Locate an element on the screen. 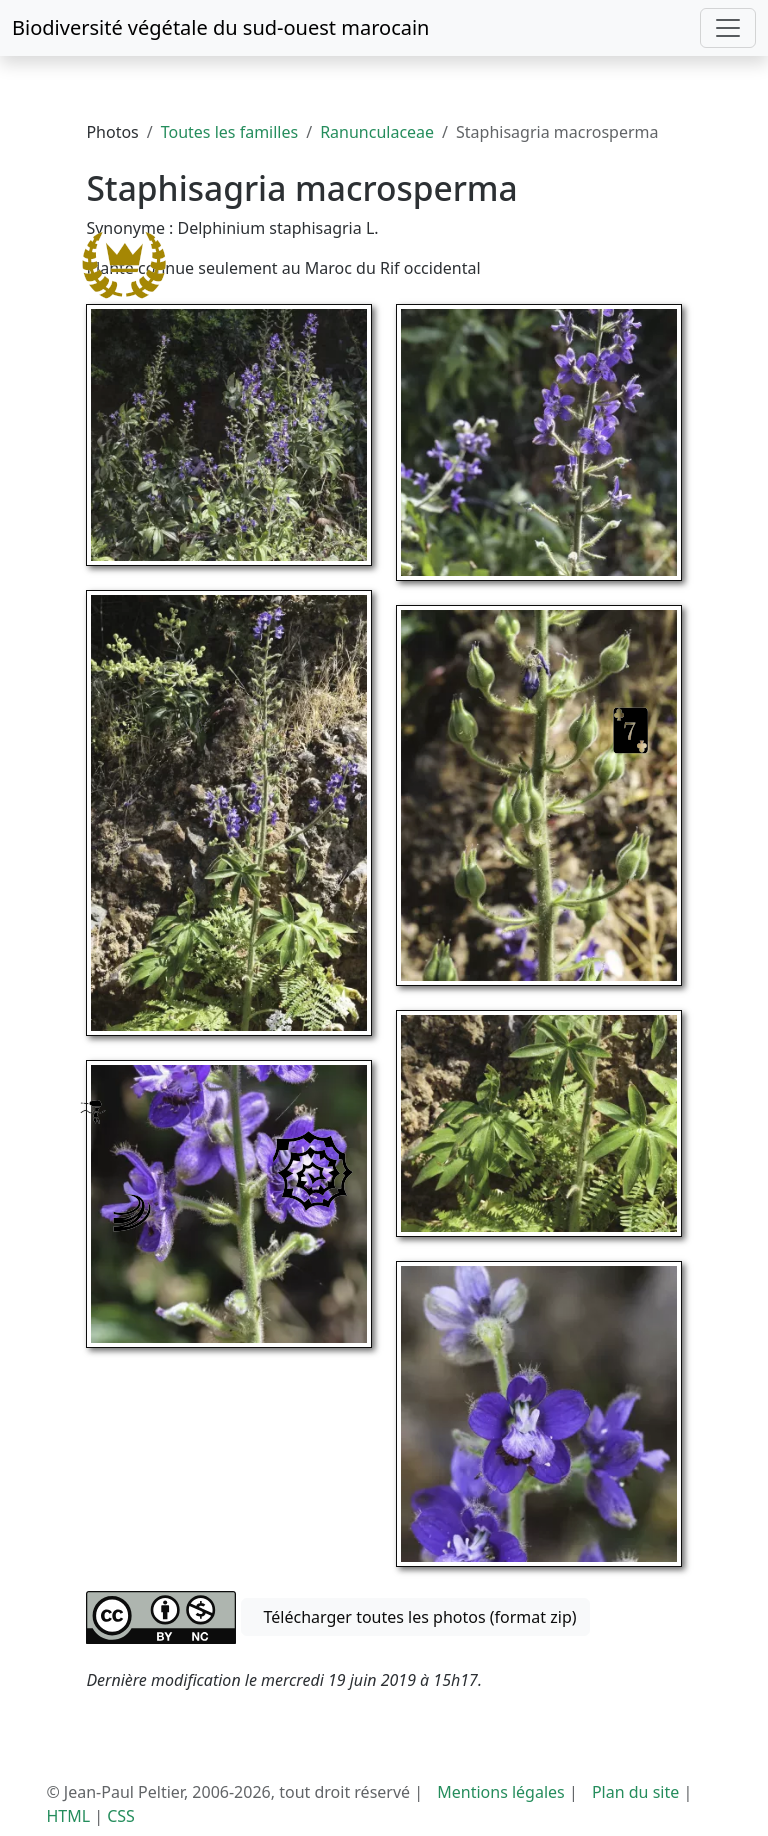 The width and height of the screenshot is (768, 1836). represents a trap or hazard in gameplay is located at coordinates (313, 1171).